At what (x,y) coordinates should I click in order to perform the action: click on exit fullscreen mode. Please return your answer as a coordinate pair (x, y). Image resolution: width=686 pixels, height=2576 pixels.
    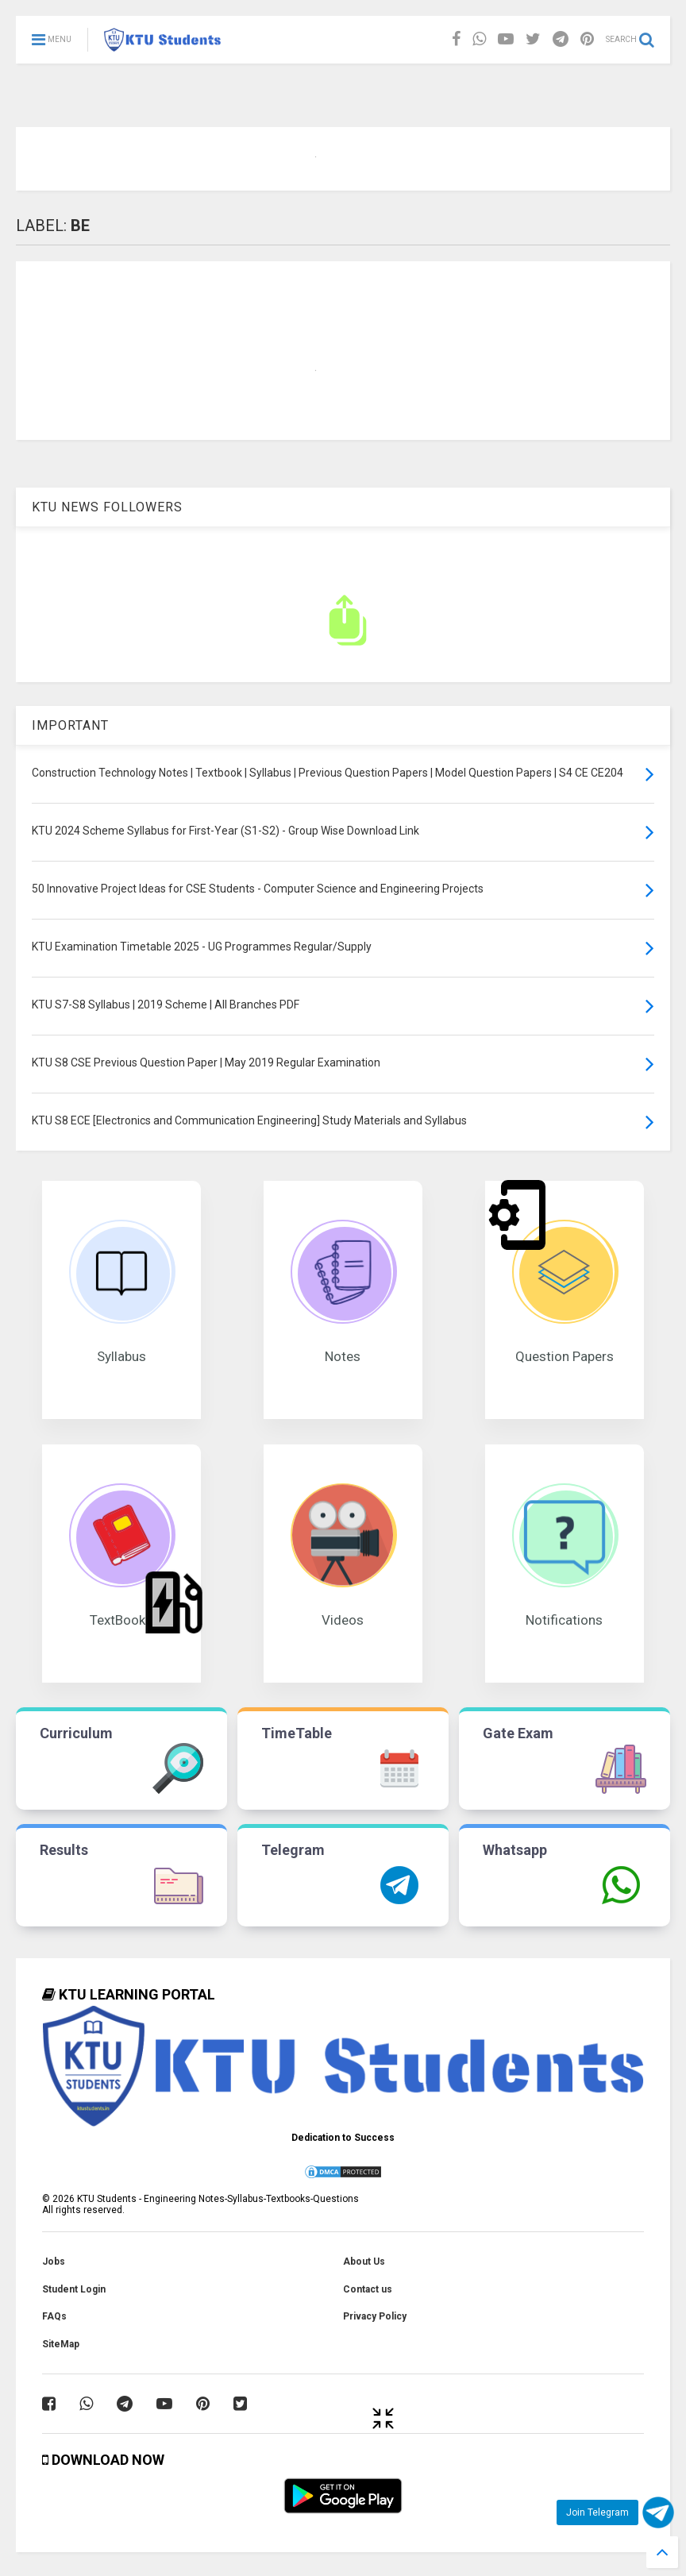
    Looking at the image, I should click on (383, 2418).